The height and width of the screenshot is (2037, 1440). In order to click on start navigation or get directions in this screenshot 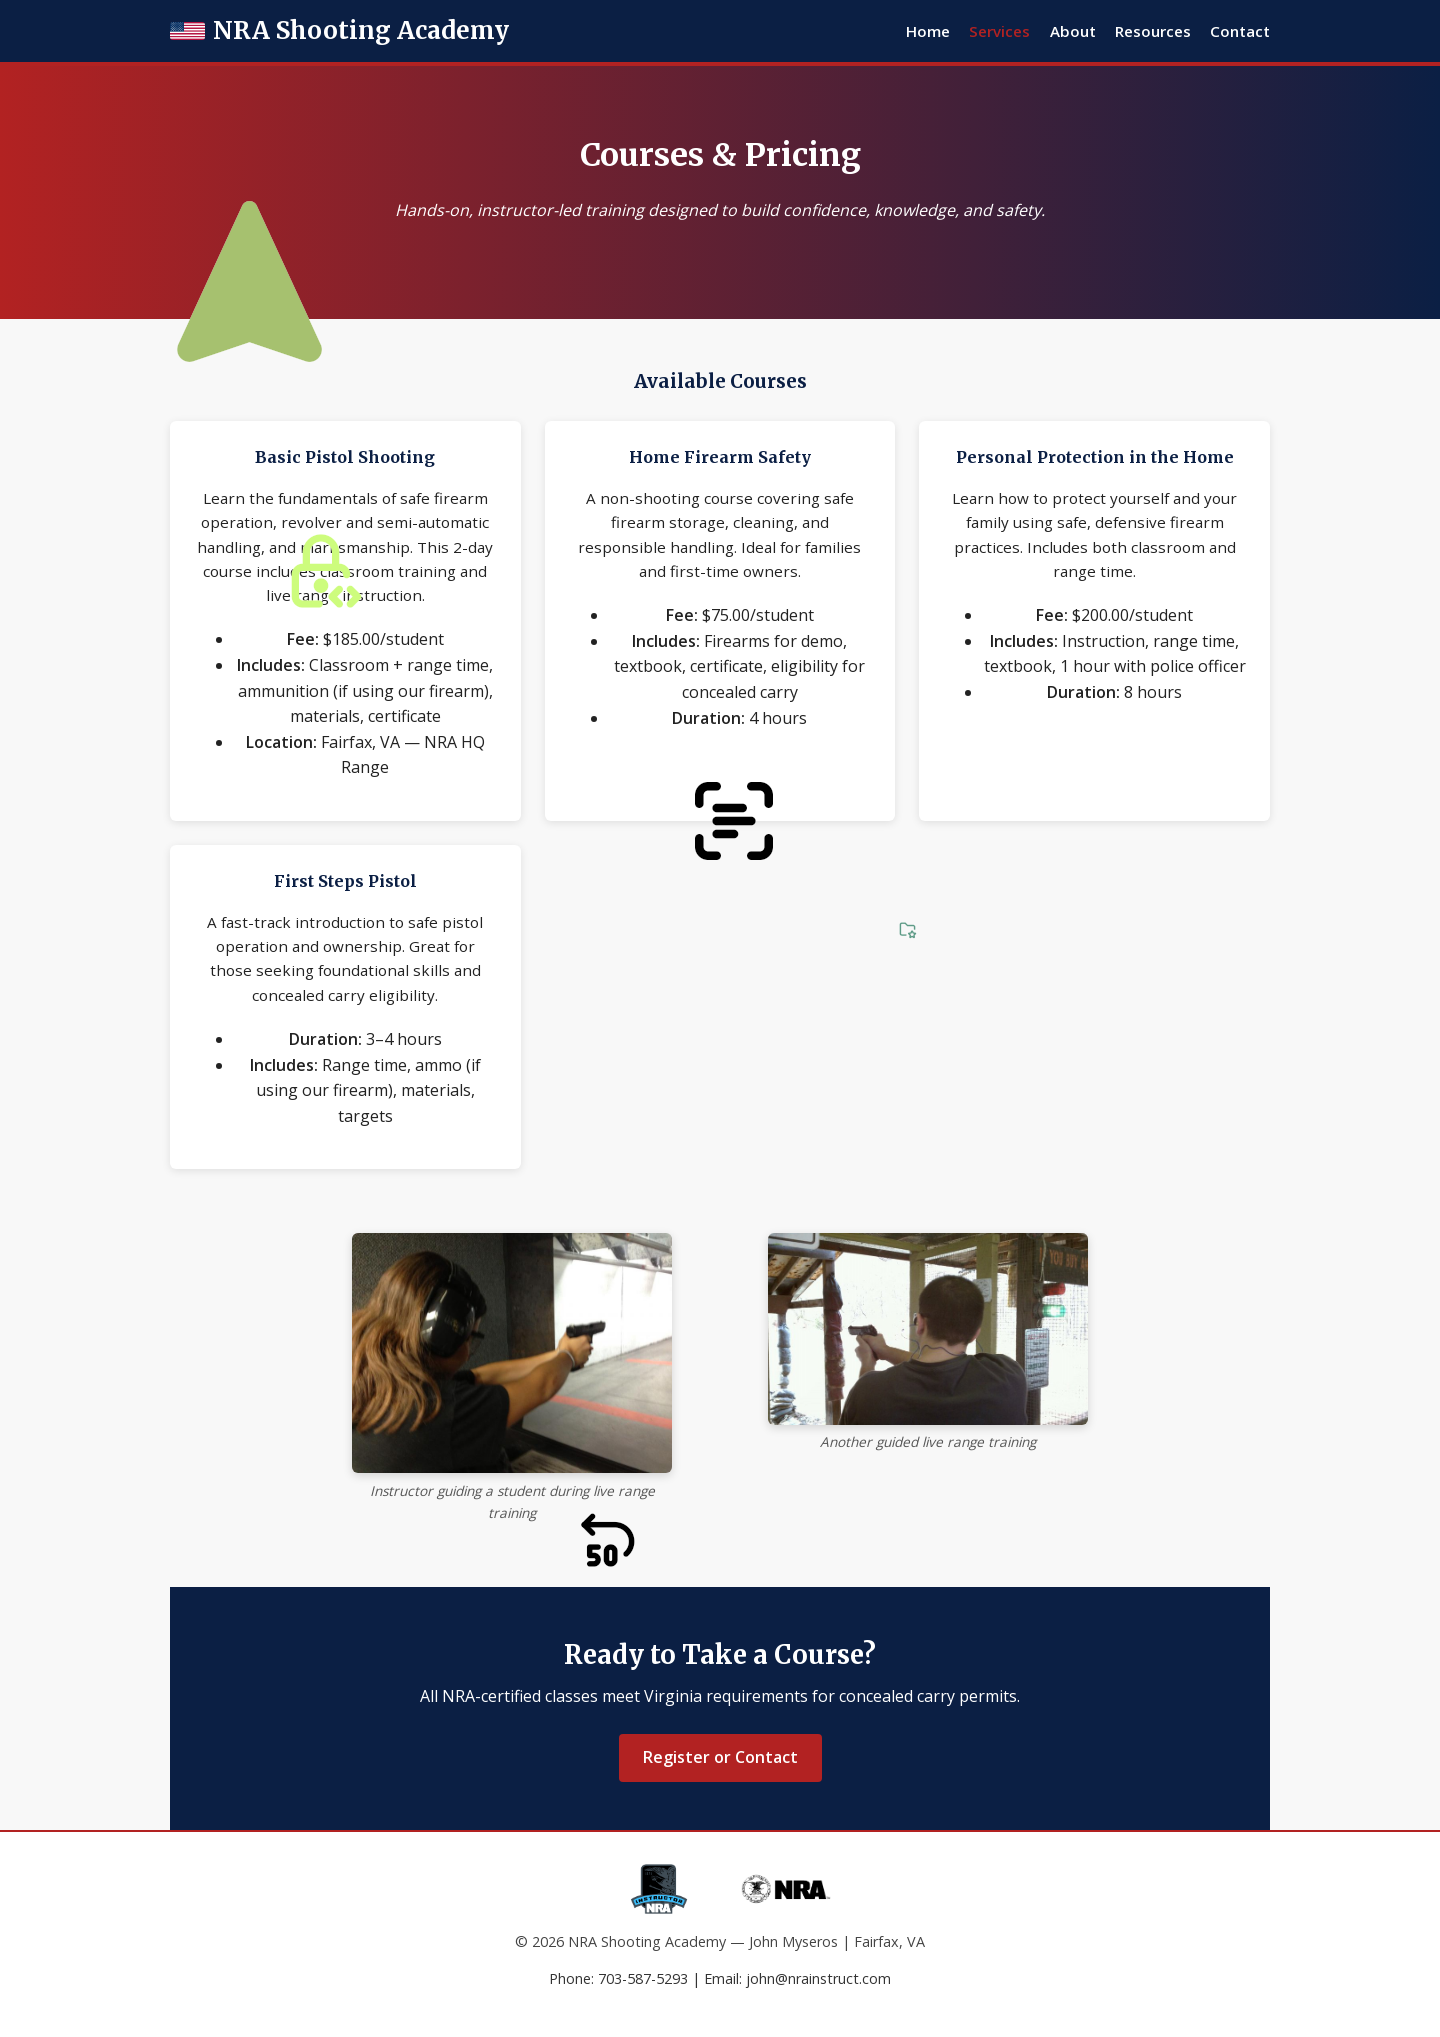, I will do `click(249, 281)`.